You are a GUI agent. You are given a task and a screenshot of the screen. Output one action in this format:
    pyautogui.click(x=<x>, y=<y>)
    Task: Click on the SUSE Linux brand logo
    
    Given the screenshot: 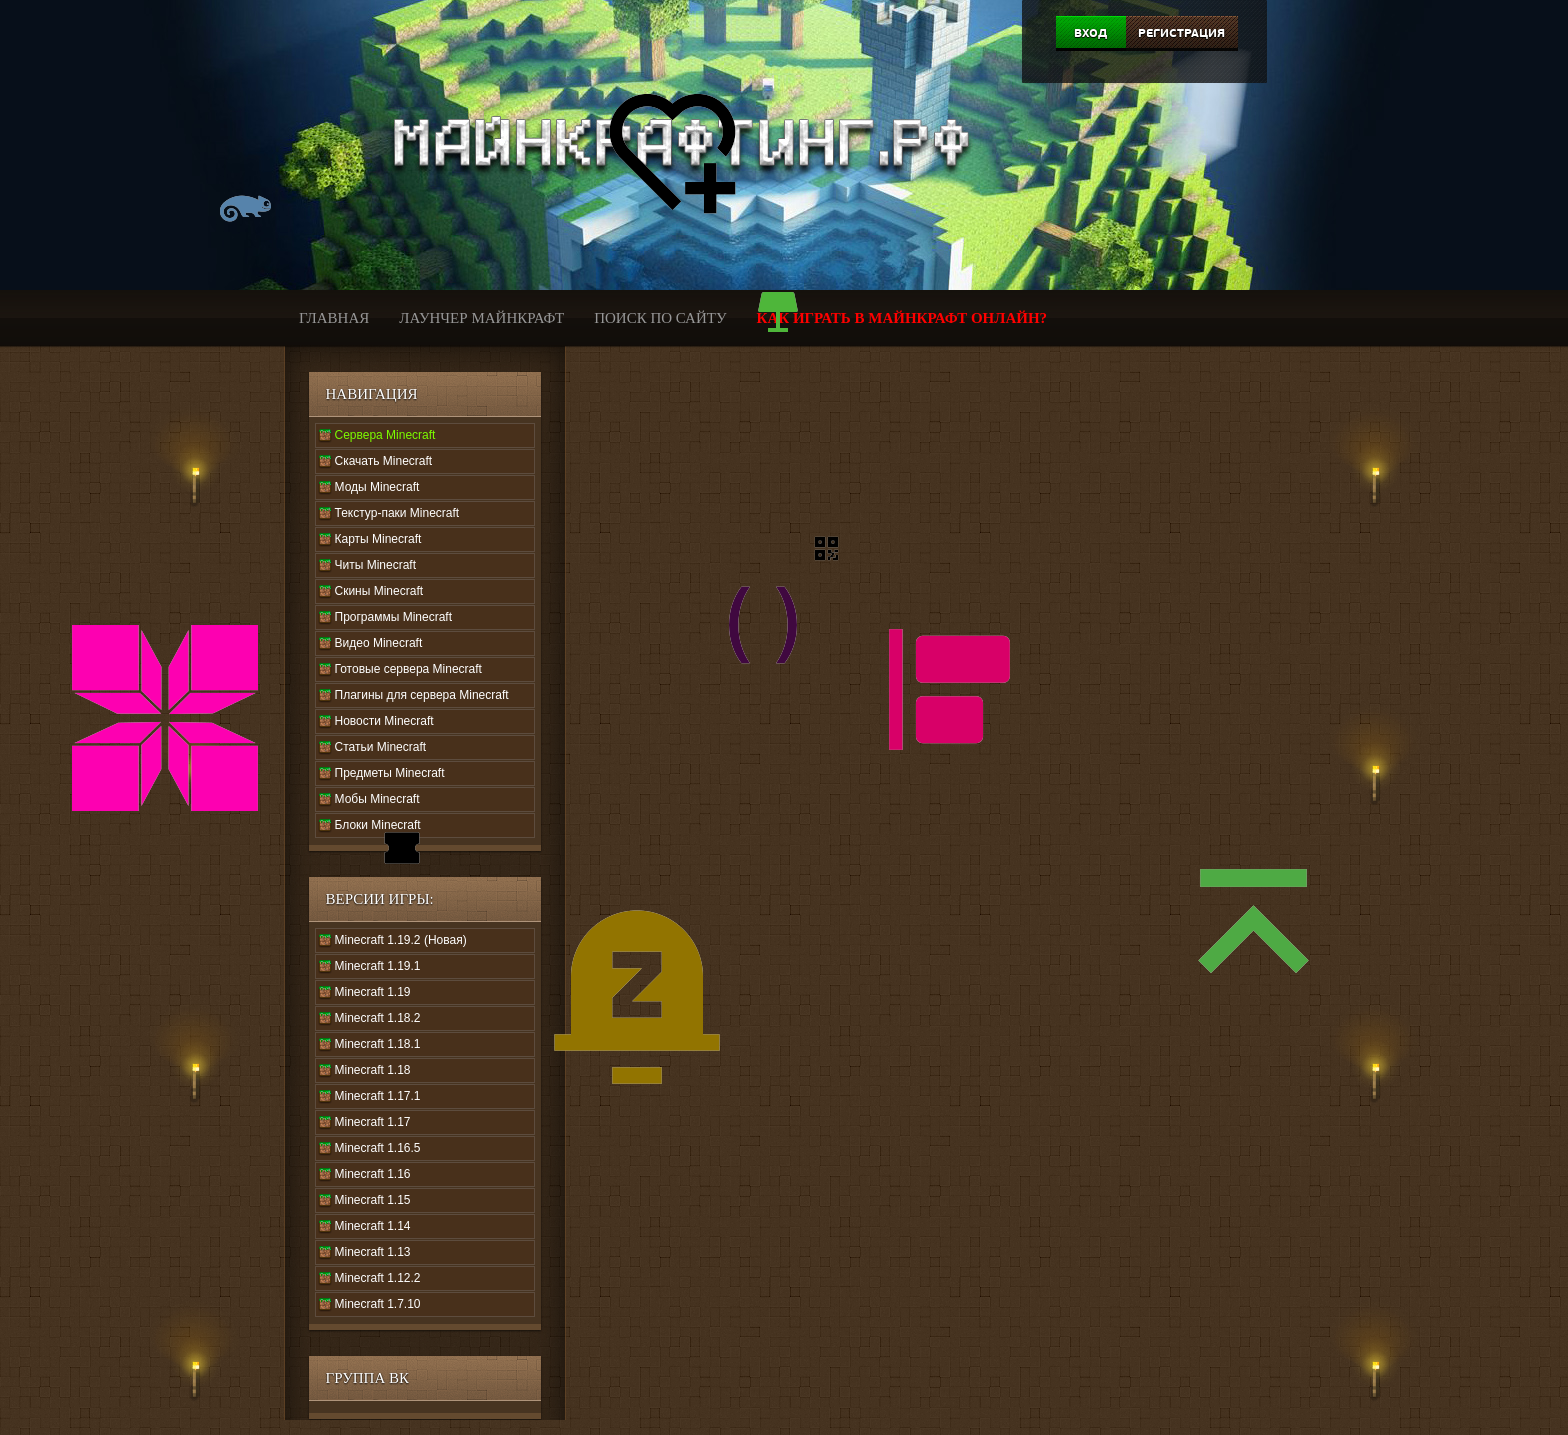 What is the action you would take?
    pyautogui.click(x=245, y=208)
    